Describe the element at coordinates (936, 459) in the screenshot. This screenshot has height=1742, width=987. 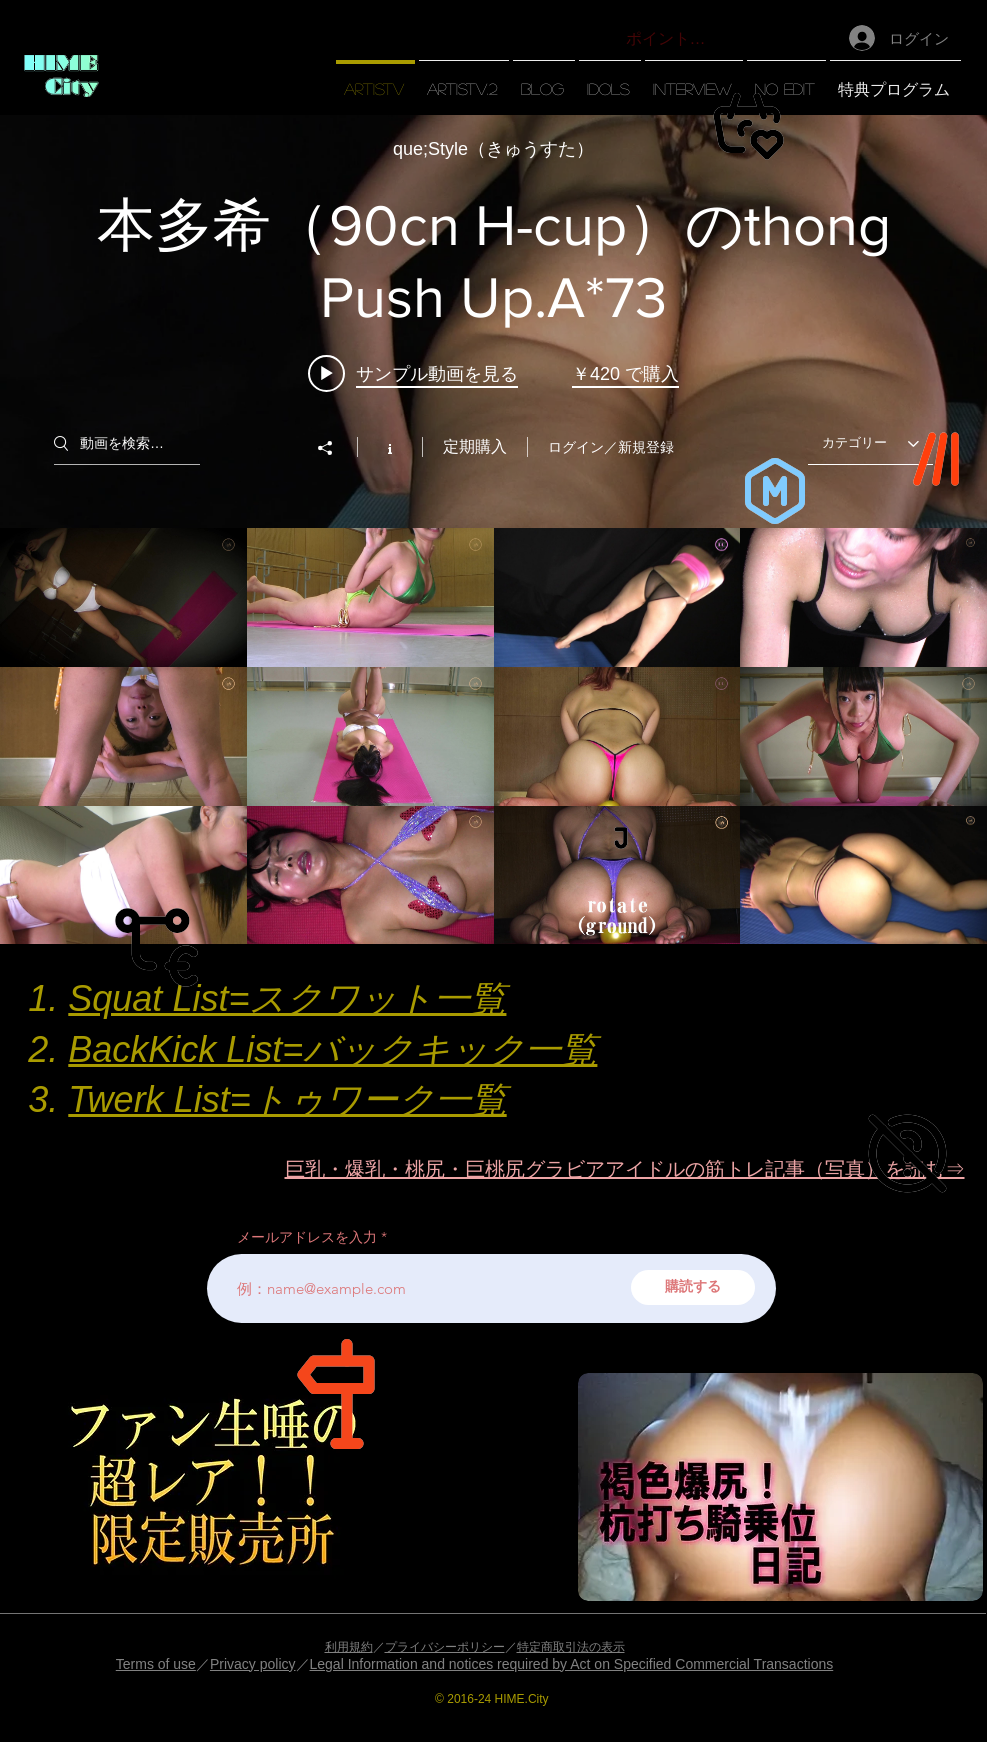
I see `indicates a stack of leaning books or documents` at that location.